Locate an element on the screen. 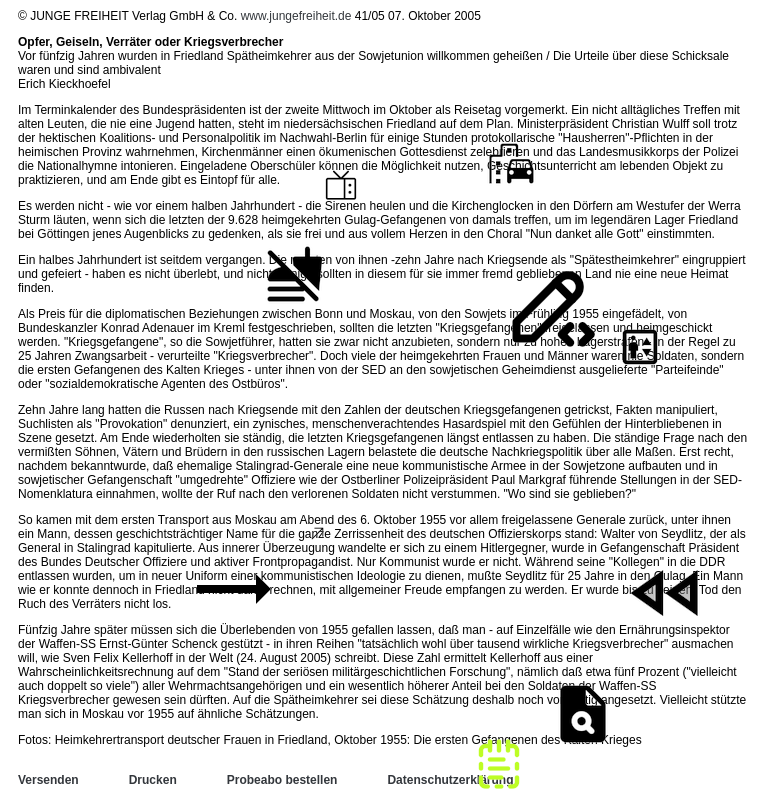 The image size is (768, 796). rewind media playback is located at coordinates (667, 593).